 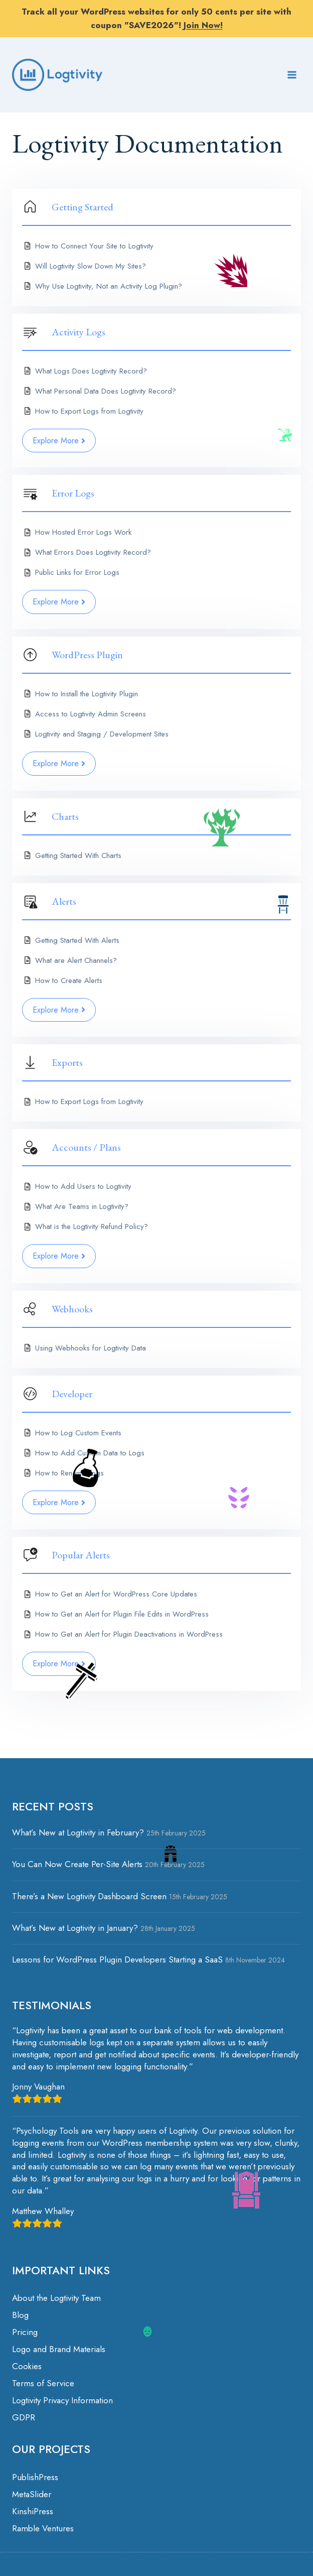 What do you see at coordinates (285, 434) in the screenshot?
I see `indicates slavery or oppression theme in historical game content` at bounding box center [285, 434].